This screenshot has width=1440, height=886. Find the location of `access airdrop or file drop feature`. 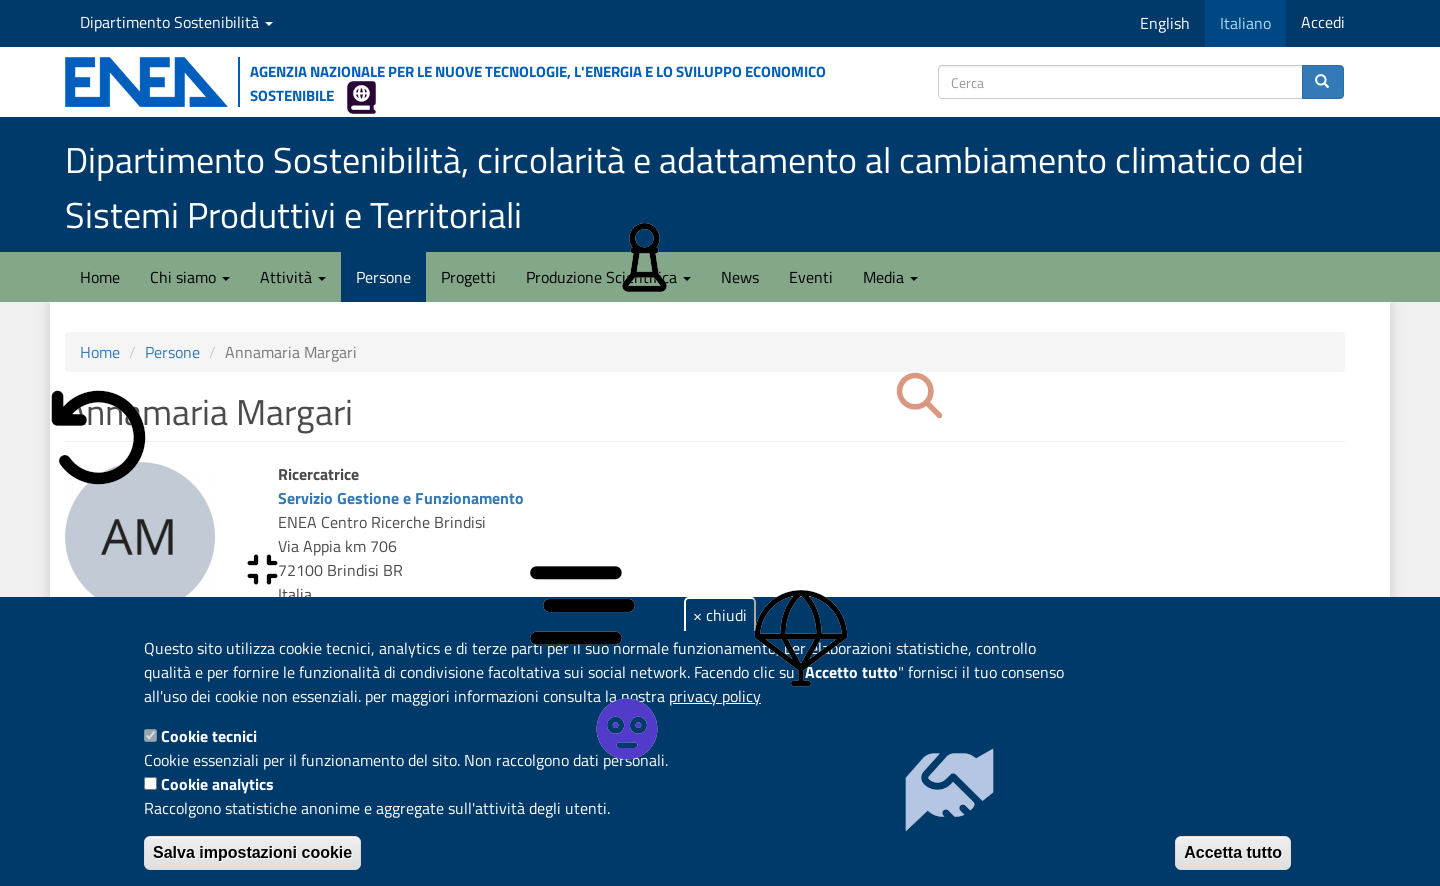

access airdrop or file drop feature is located at coordinates (801, 640).